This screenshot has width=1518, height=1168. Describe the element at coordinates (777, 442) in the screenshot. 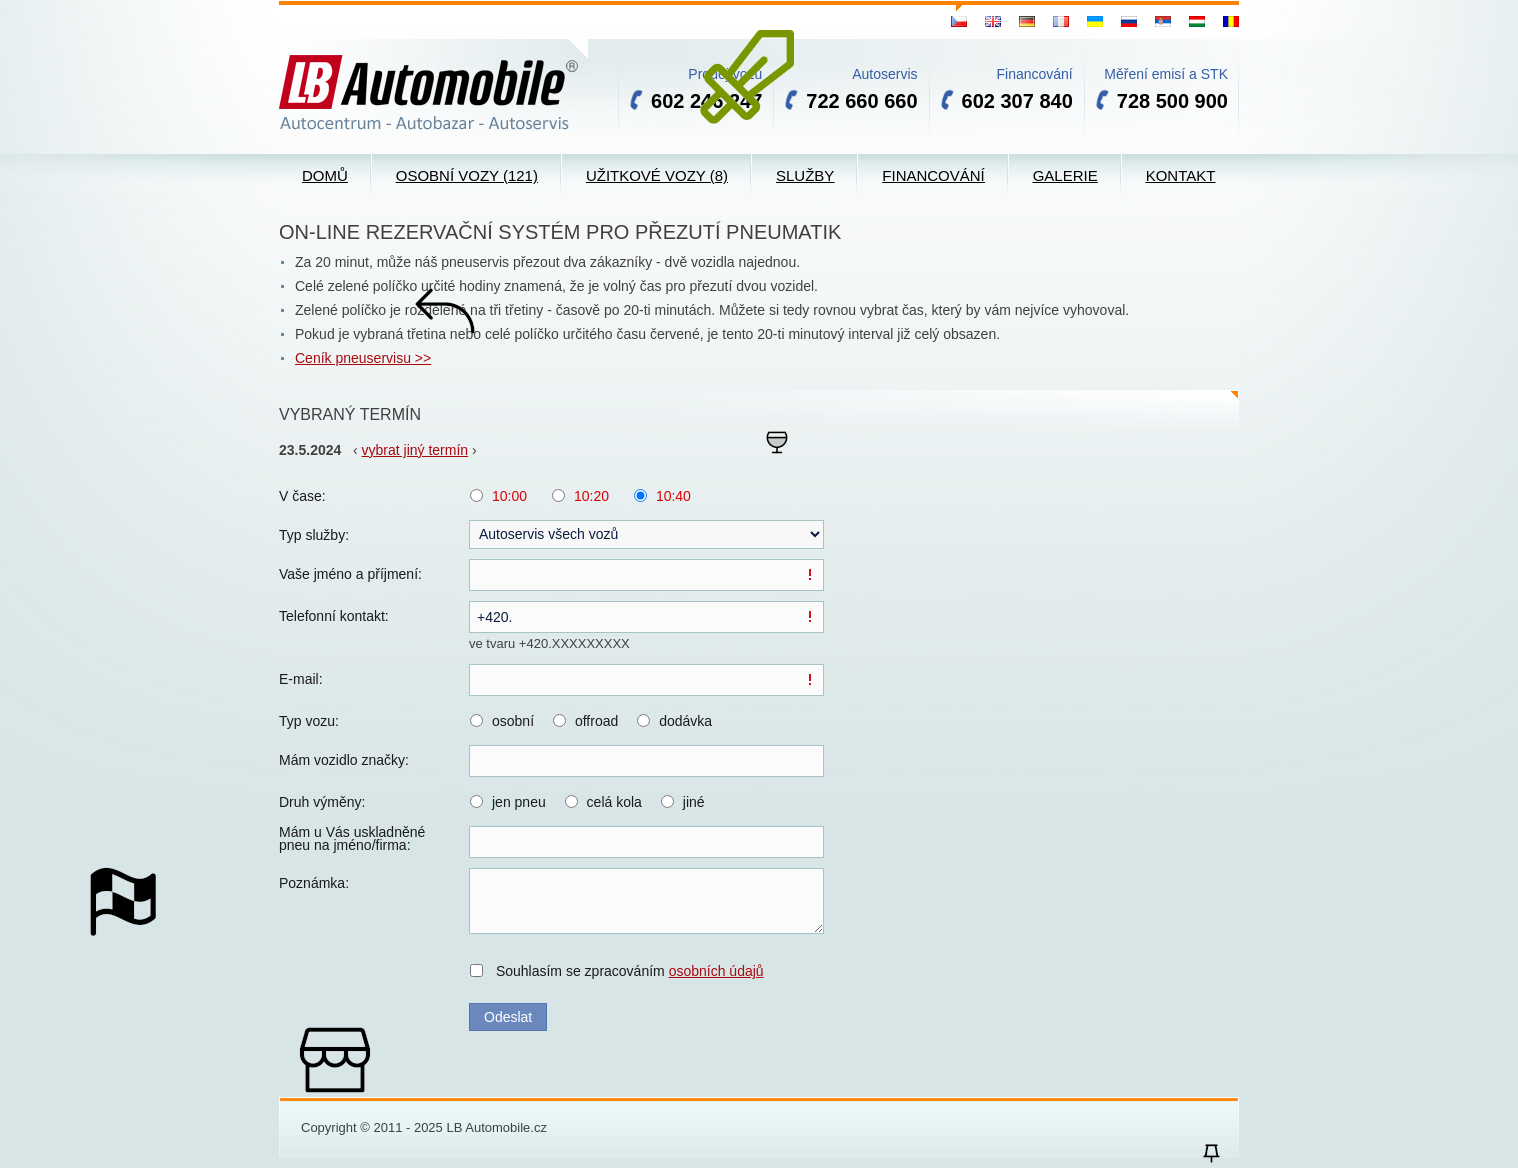

I see `browse wine or cocktail menu` at that location.